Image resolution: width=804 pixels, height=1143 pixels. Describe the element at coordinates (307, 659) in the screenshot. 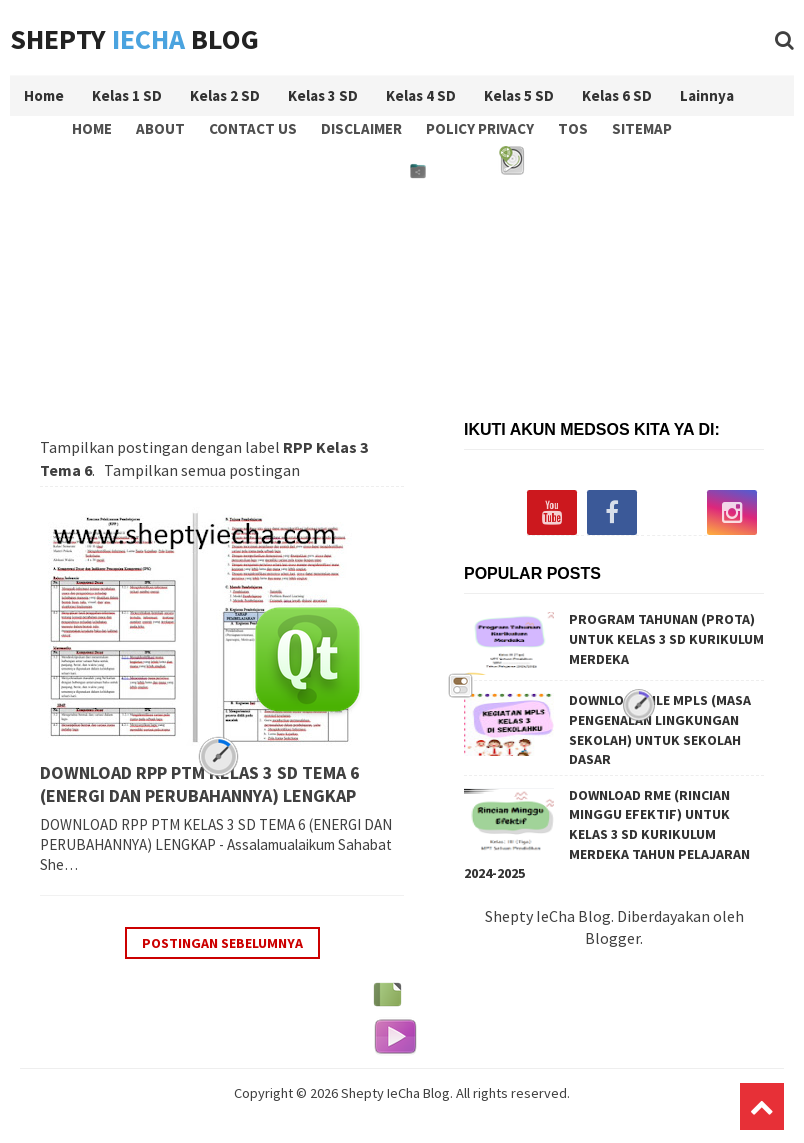

I see `open Qt Assistant documentation browser` at that location.